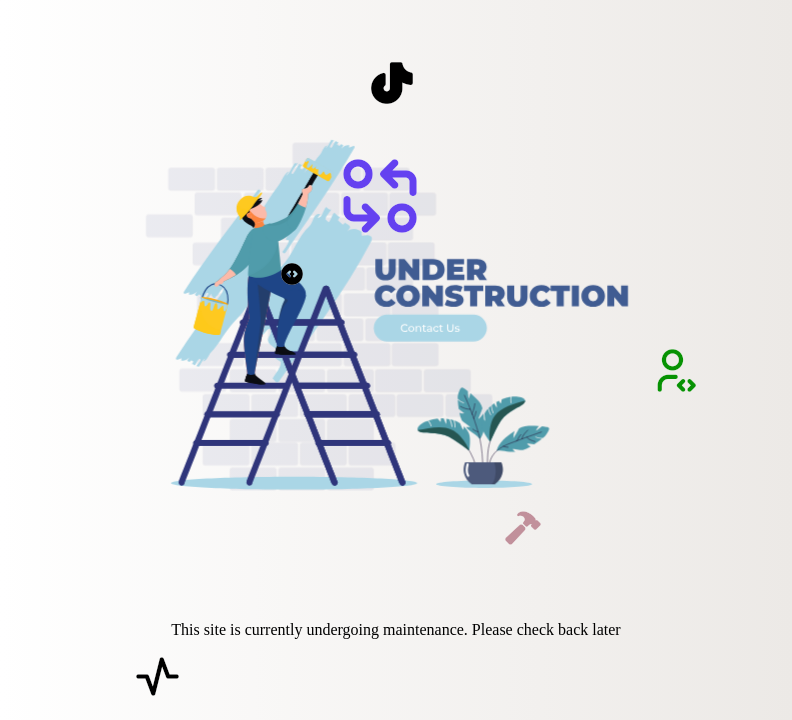  What do you see at coordinates (672, 370) in the screenshot?
I see `view developer profile` at bounding box center [672, 370].